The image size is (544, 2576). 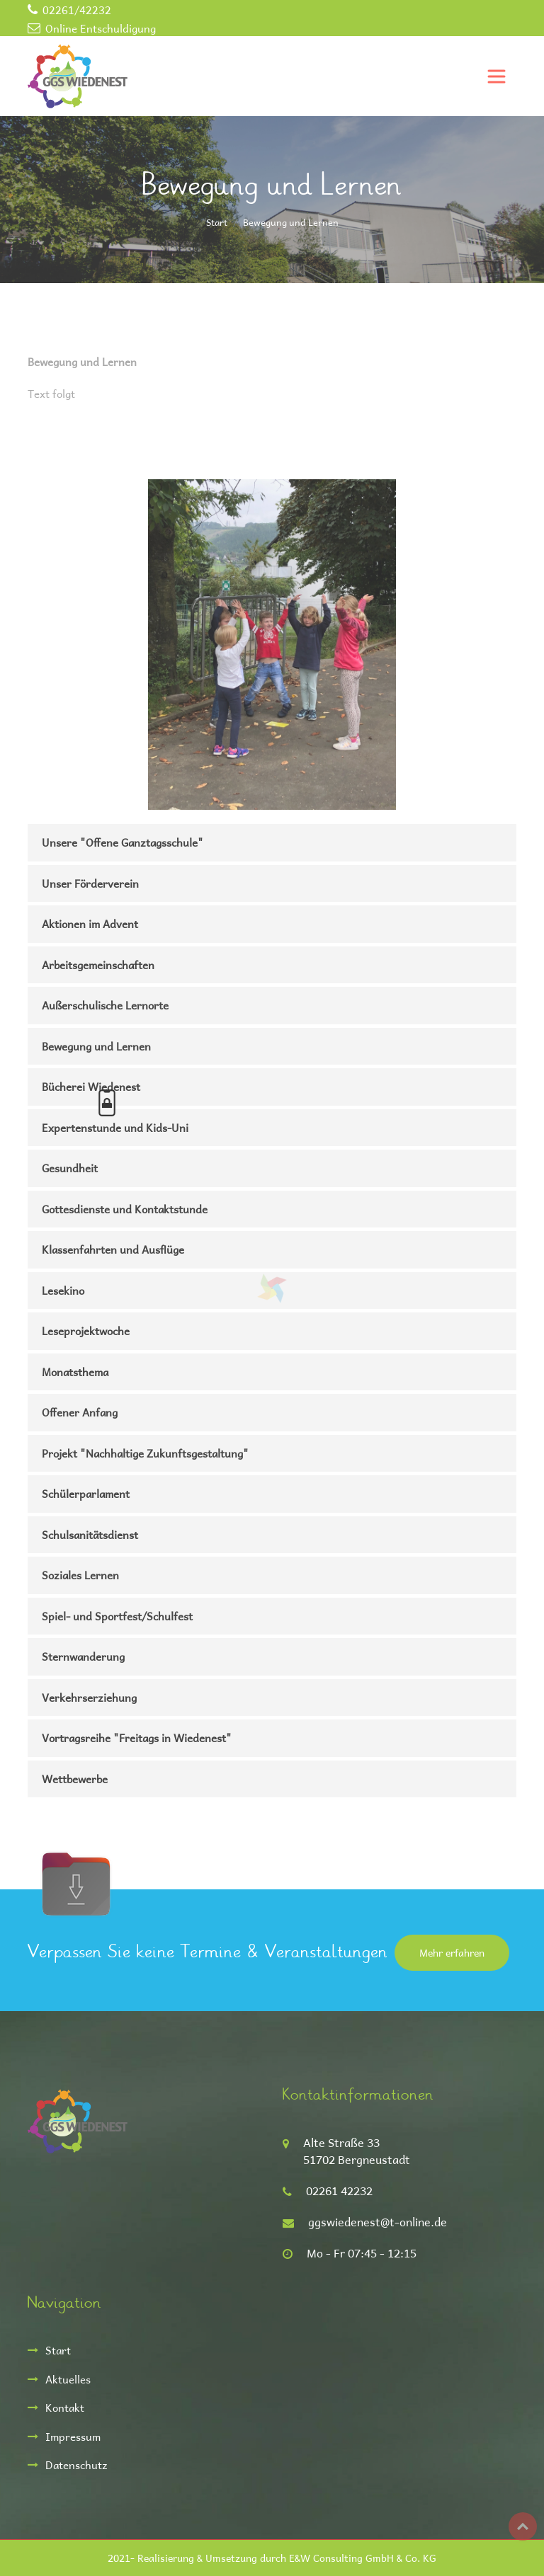 What do you see at coordinates (76, 1884) in the screenshot?
I see `open your downloads folder` at bounding box center [76, 1884].